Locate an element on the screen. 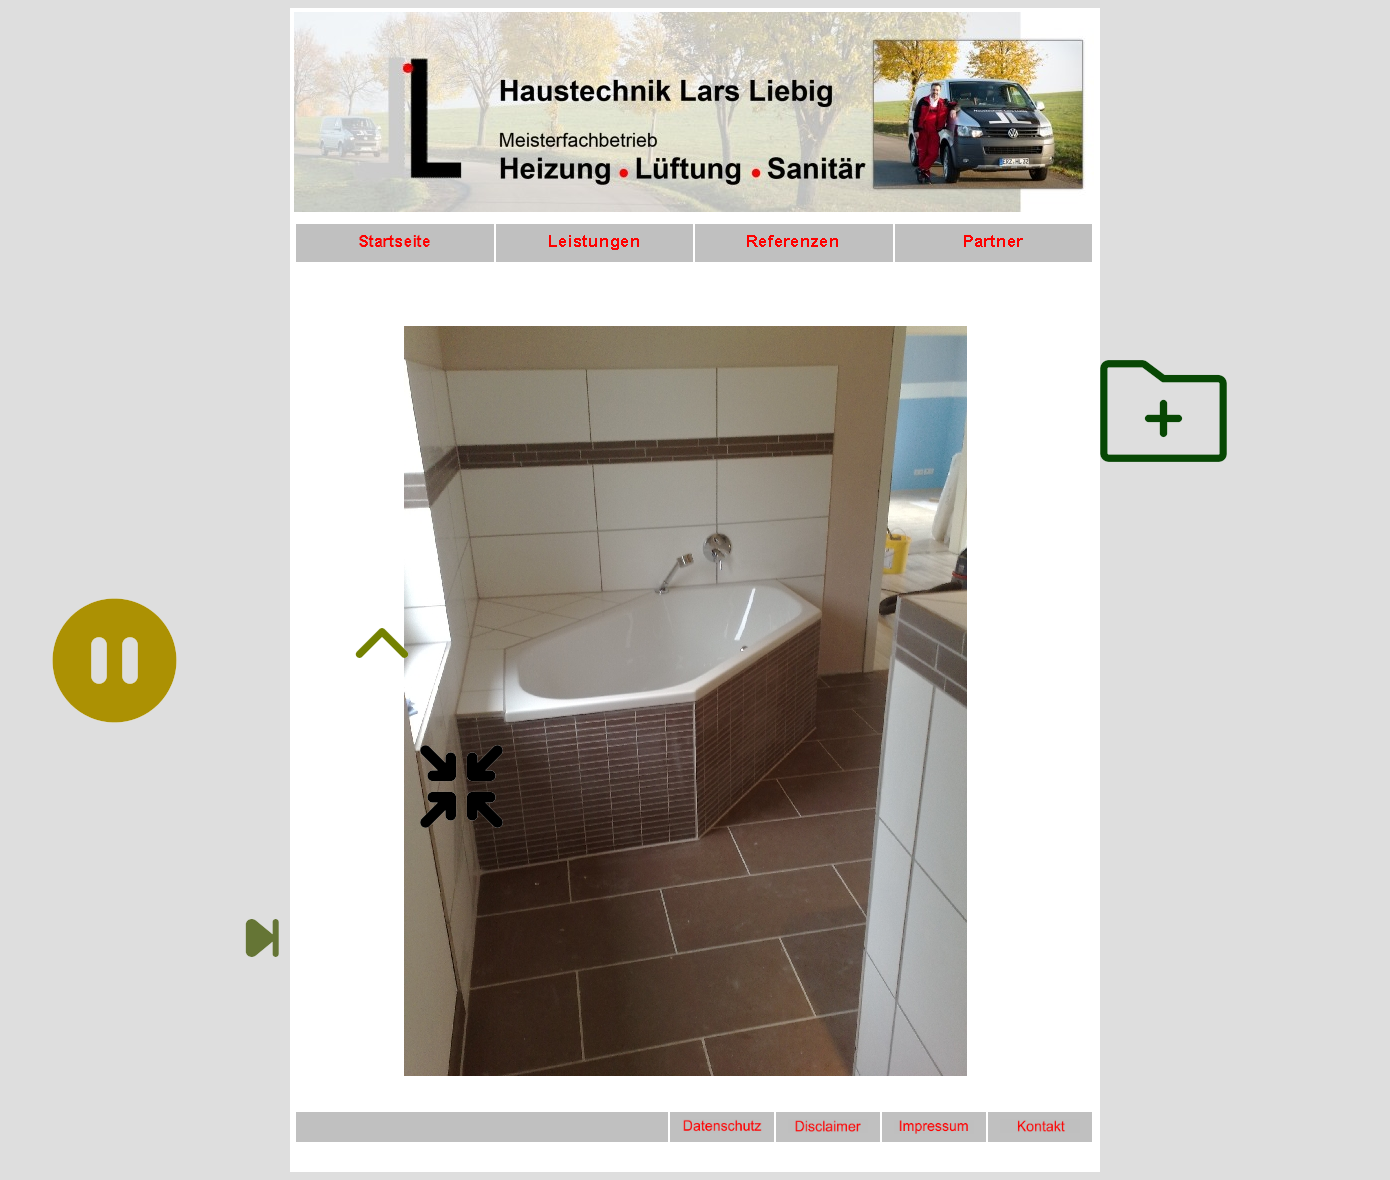  pause media playback is located at coordinates (114, 660).